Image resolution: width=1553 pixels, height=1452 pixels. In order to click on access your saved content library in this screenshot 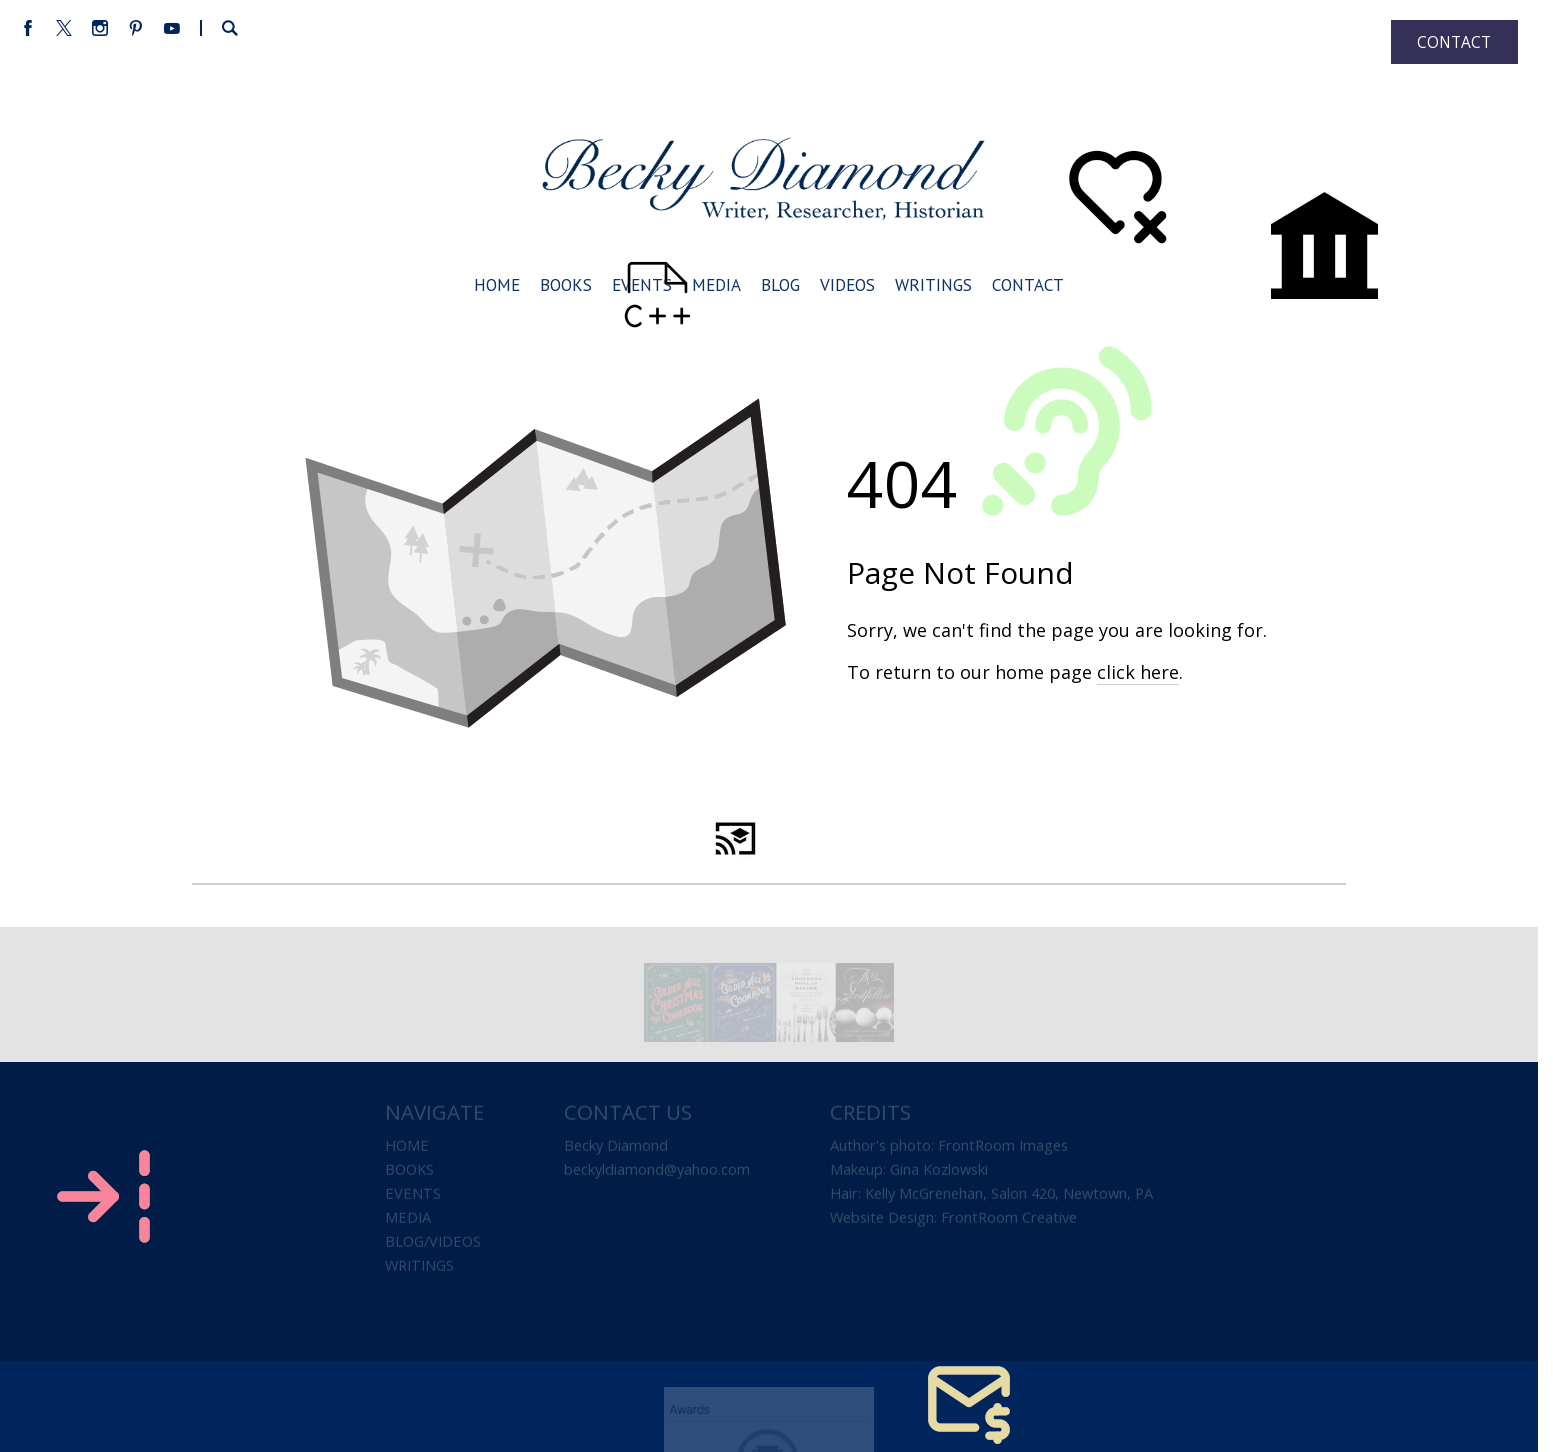, I will do `click(1324, 245)`.